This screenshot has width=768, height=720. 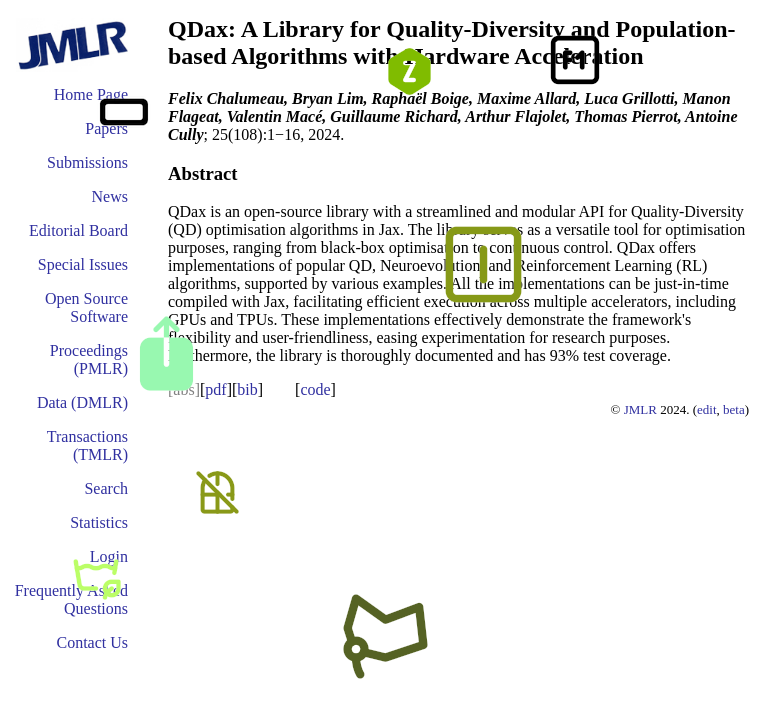 What do you see at coordinates (483, 264) in the screenshot?
I see `access information or details` at bounding box center [483, 264].